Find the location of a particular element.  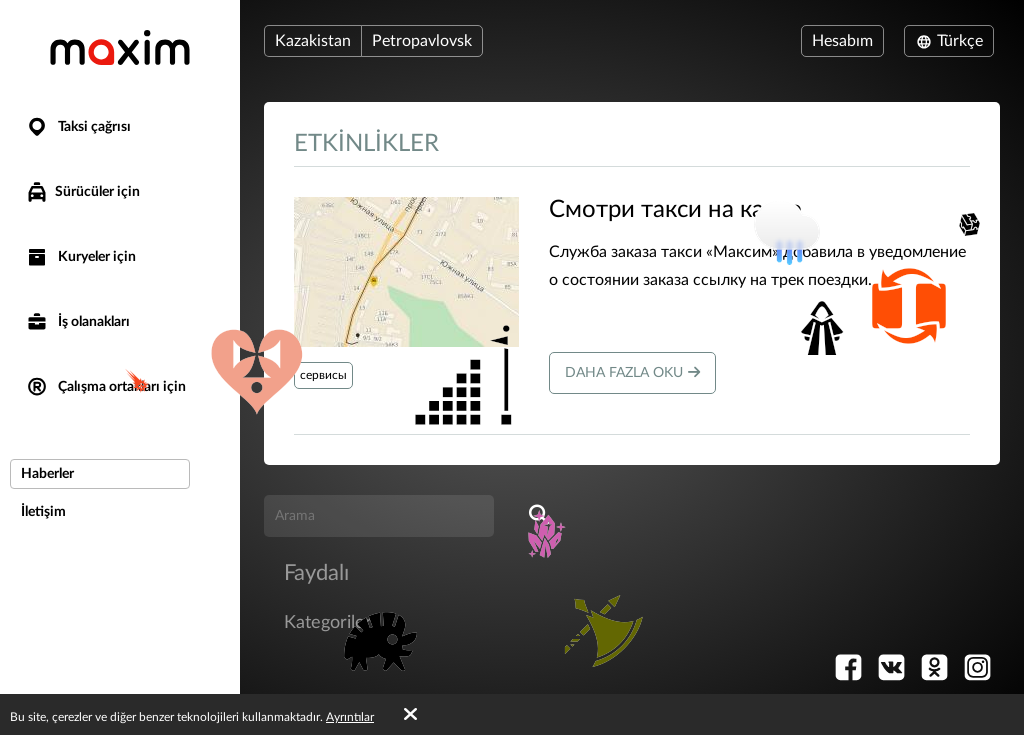

indicates a meteor shower or cosmic event in-game is located at coordinates (137, 381).